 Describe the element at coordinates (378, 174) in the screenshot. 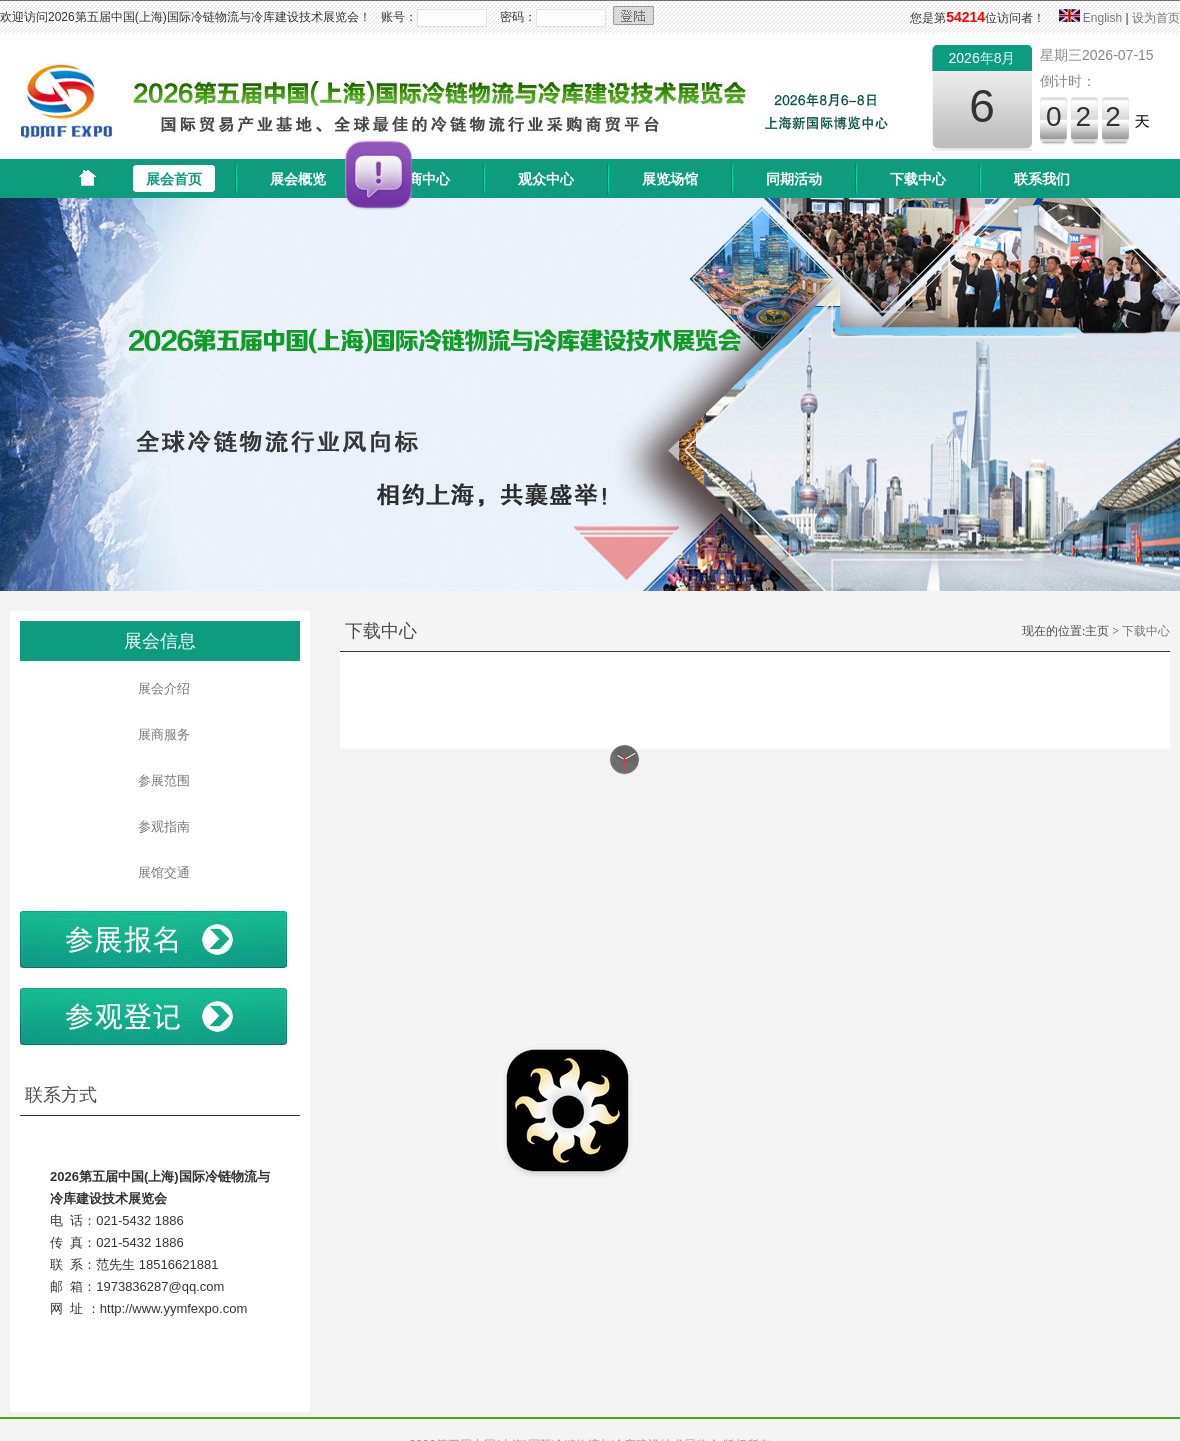

I see `open Feedback Assistant to submit bug reports to Apple` at that location.